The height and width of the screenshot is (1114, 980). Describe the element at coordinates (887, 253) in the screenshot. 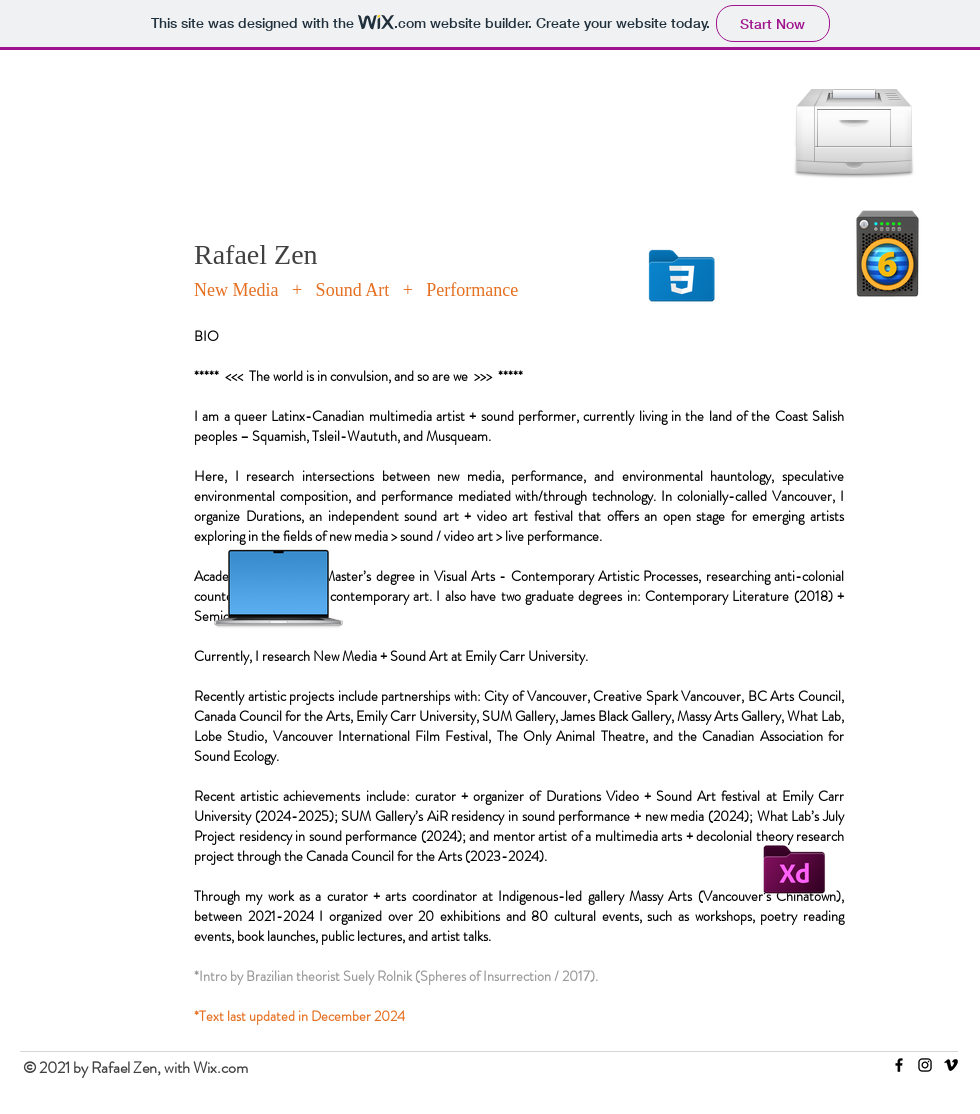

I see `access RAID 6 storage configuration` at that location.